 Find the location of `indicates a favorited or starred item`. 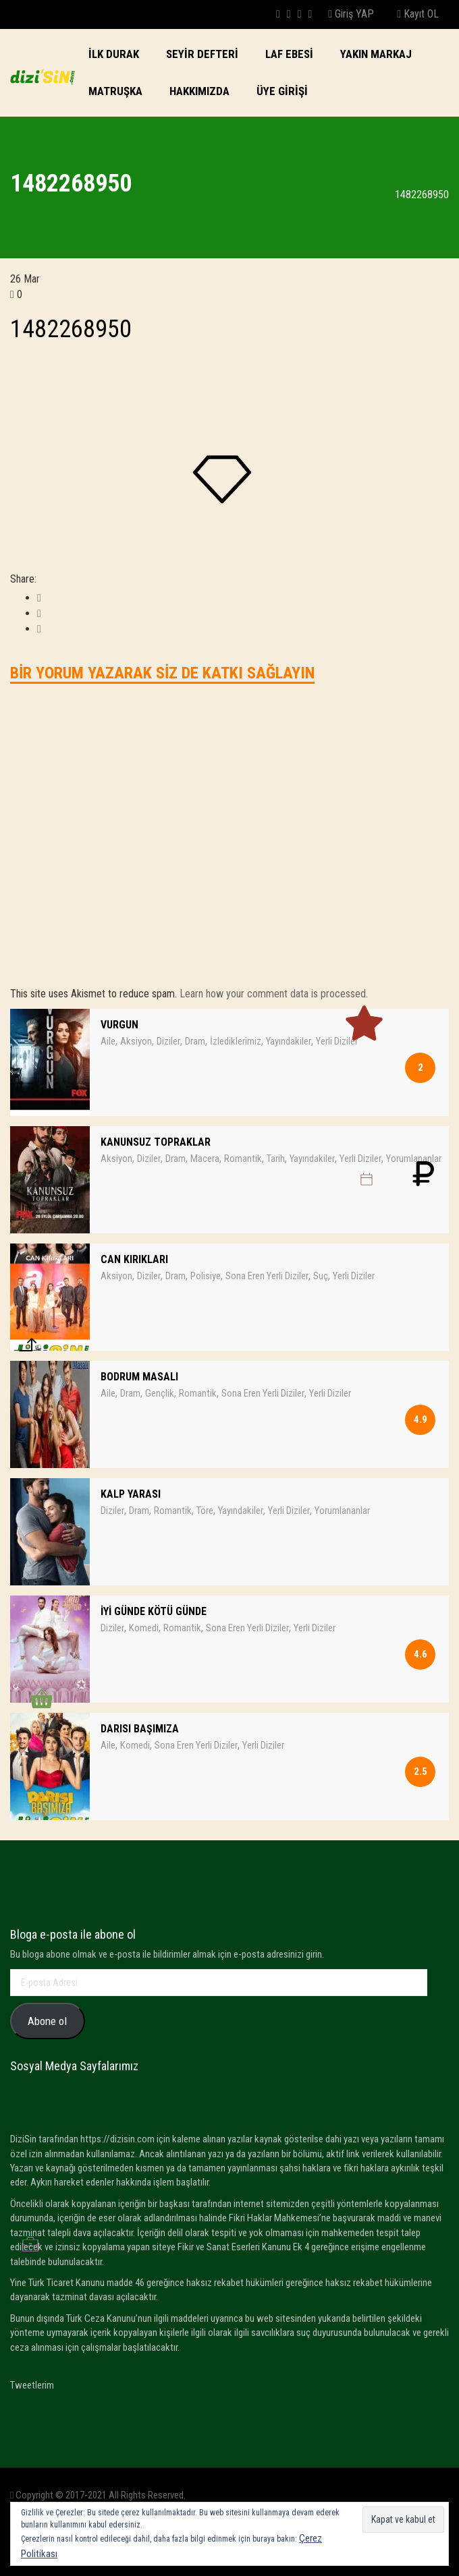

indicates a favorited or starred item is located at coordinates (364, 1024).